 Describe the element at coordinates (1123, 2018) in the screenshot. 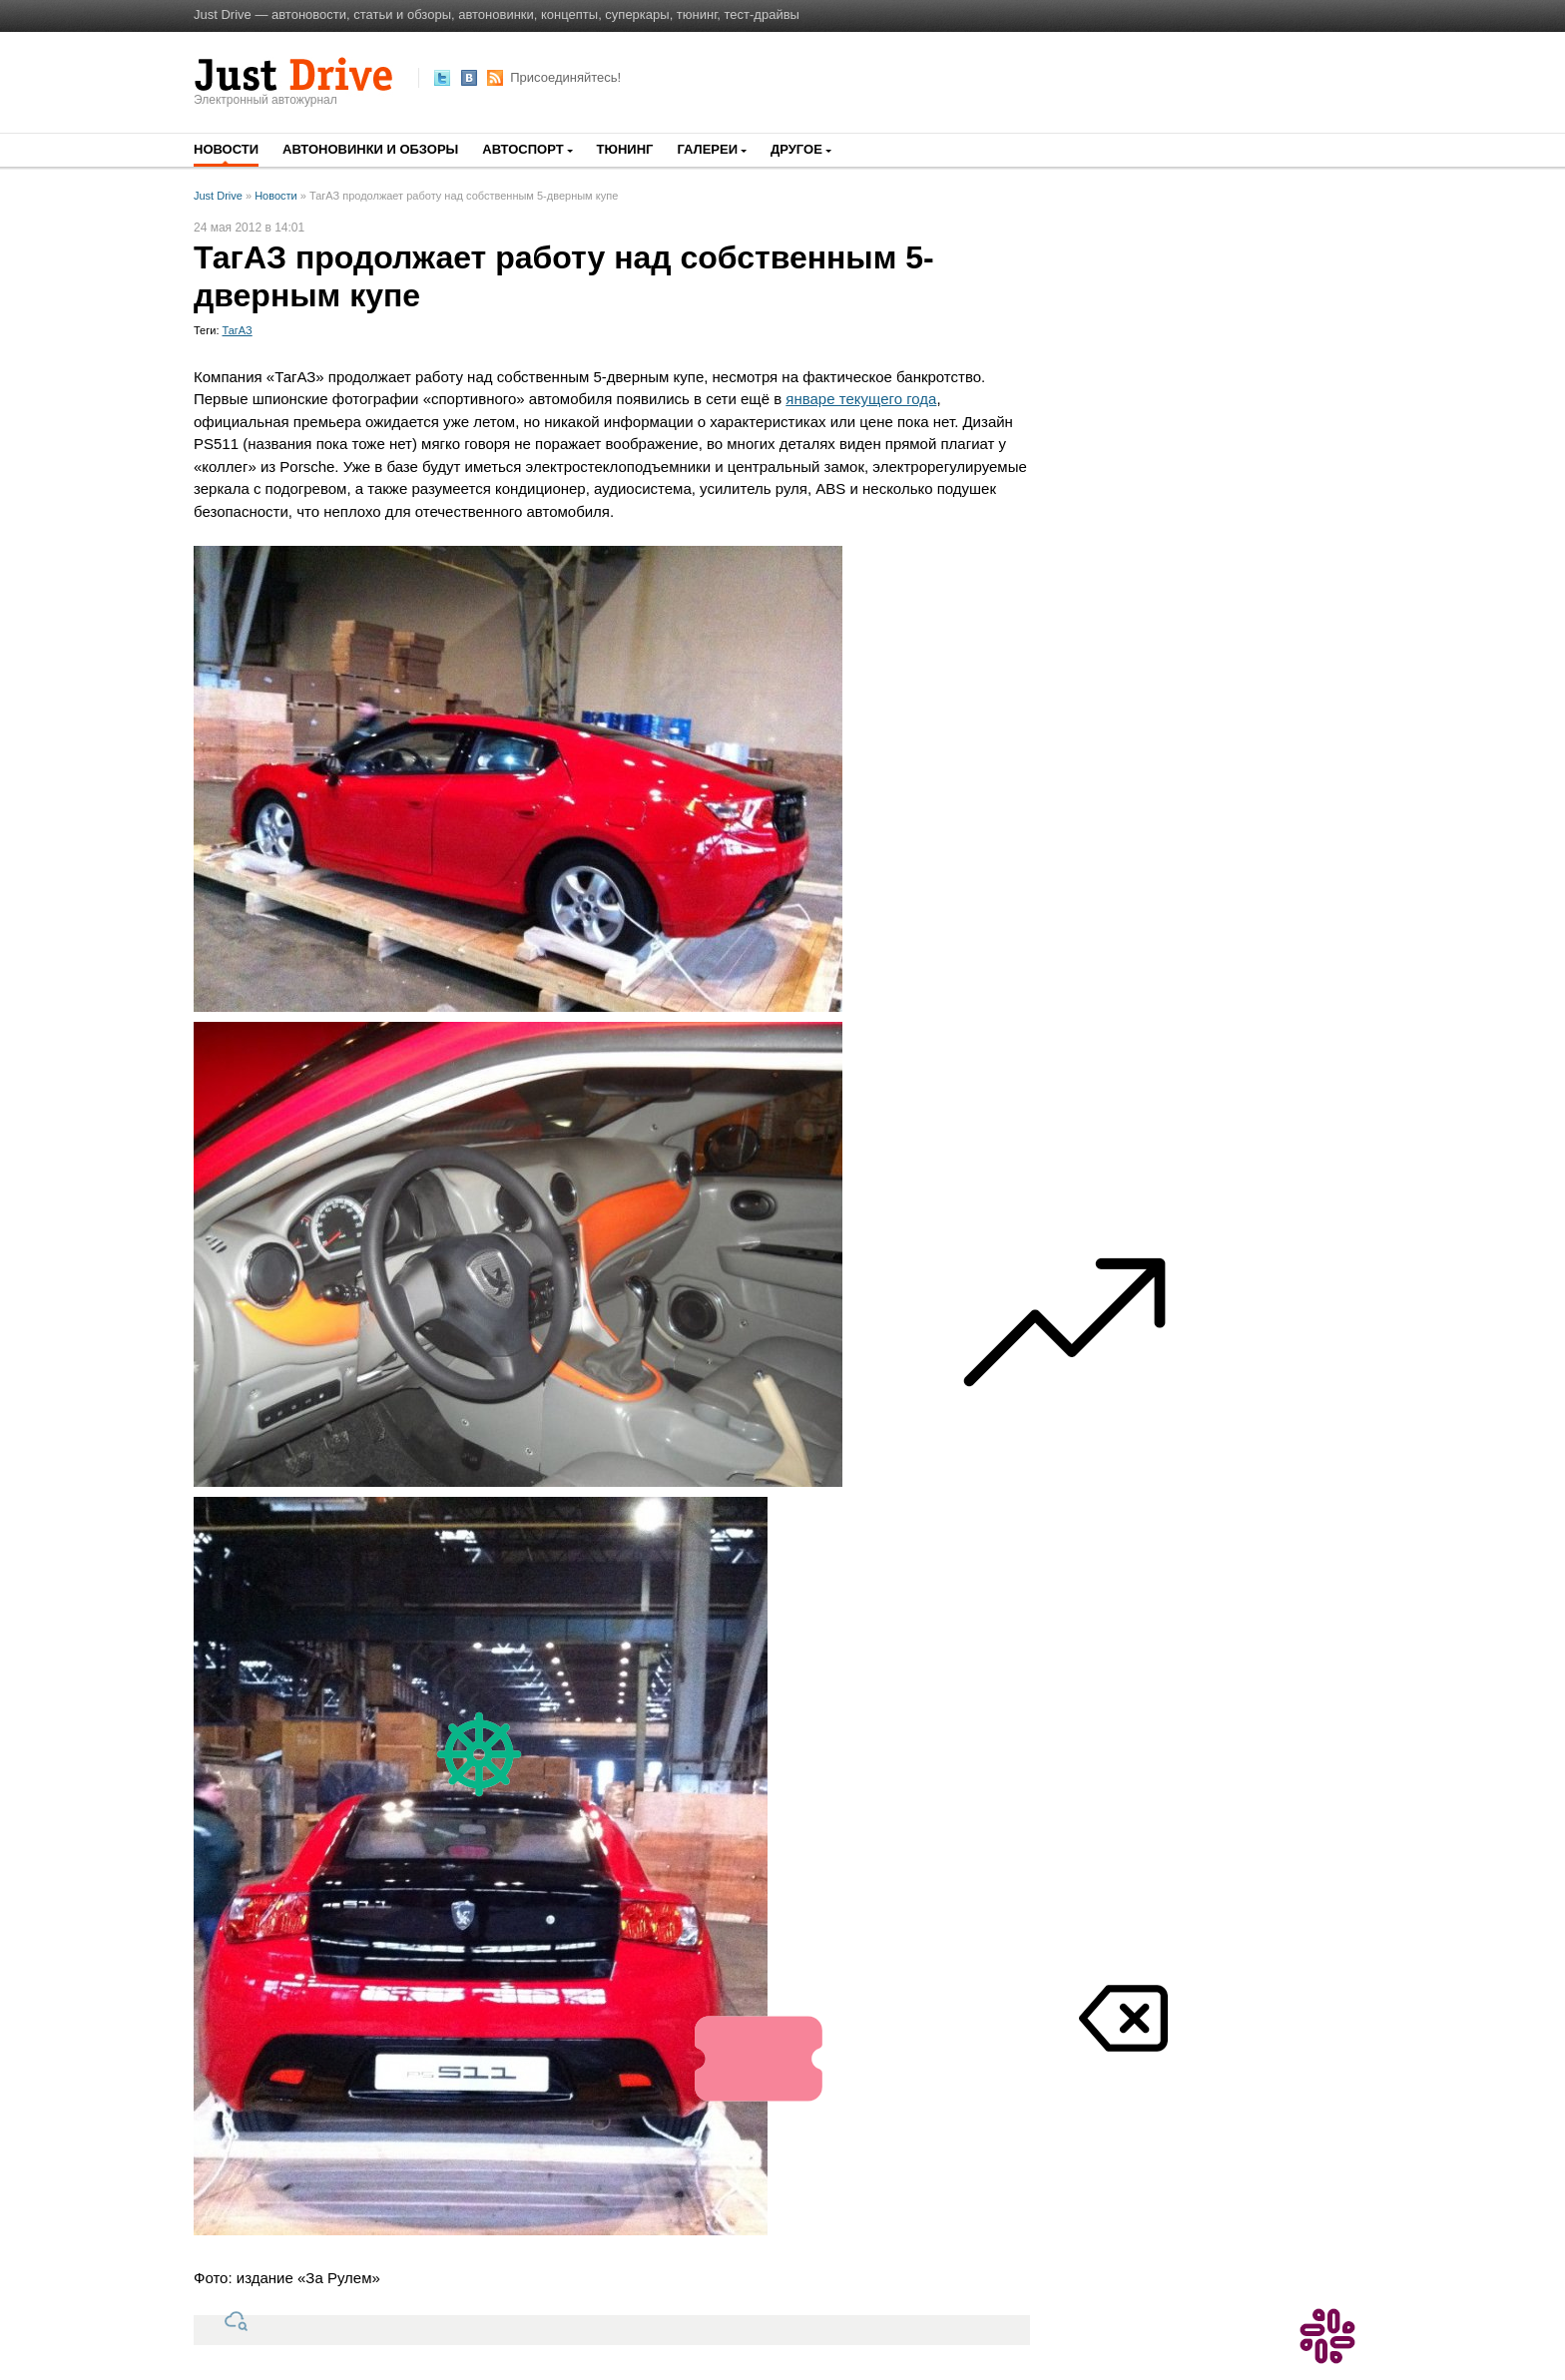

I see `delete a tag or label` at that location.